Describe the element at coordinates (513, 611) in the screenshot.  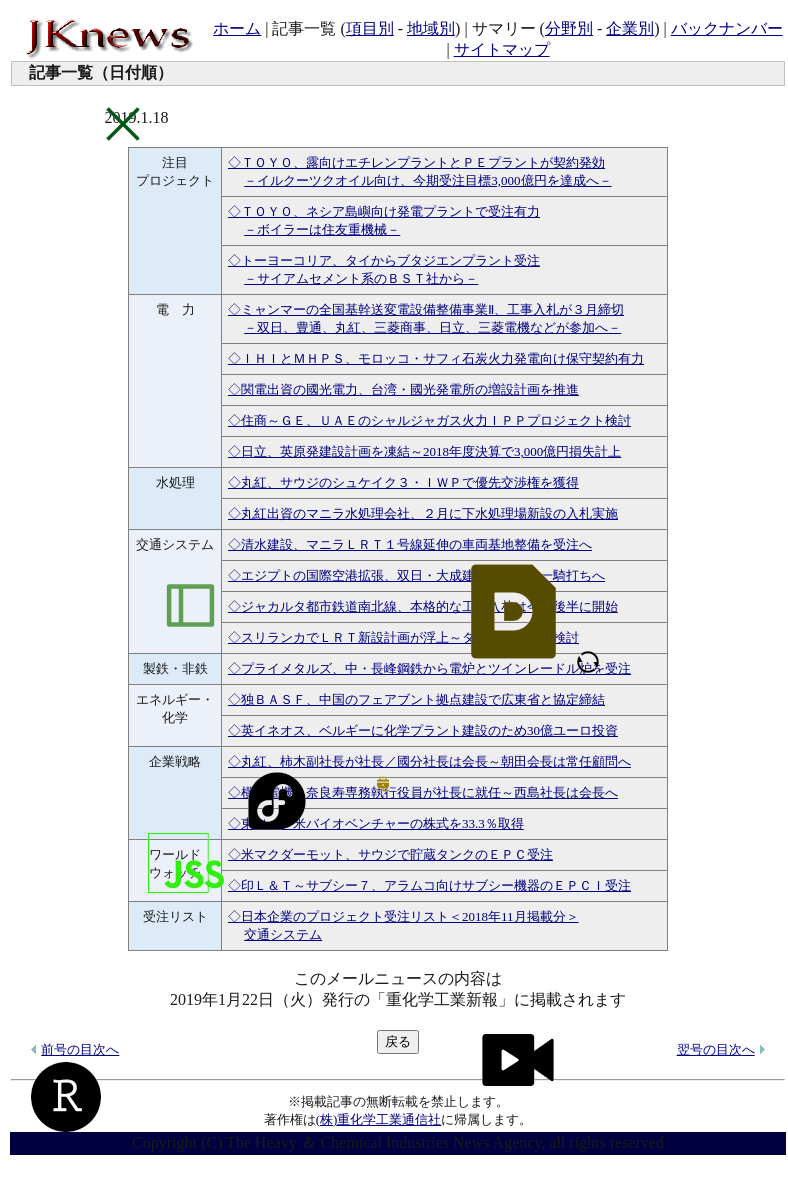
I see `open or view a PDF document` at that location.